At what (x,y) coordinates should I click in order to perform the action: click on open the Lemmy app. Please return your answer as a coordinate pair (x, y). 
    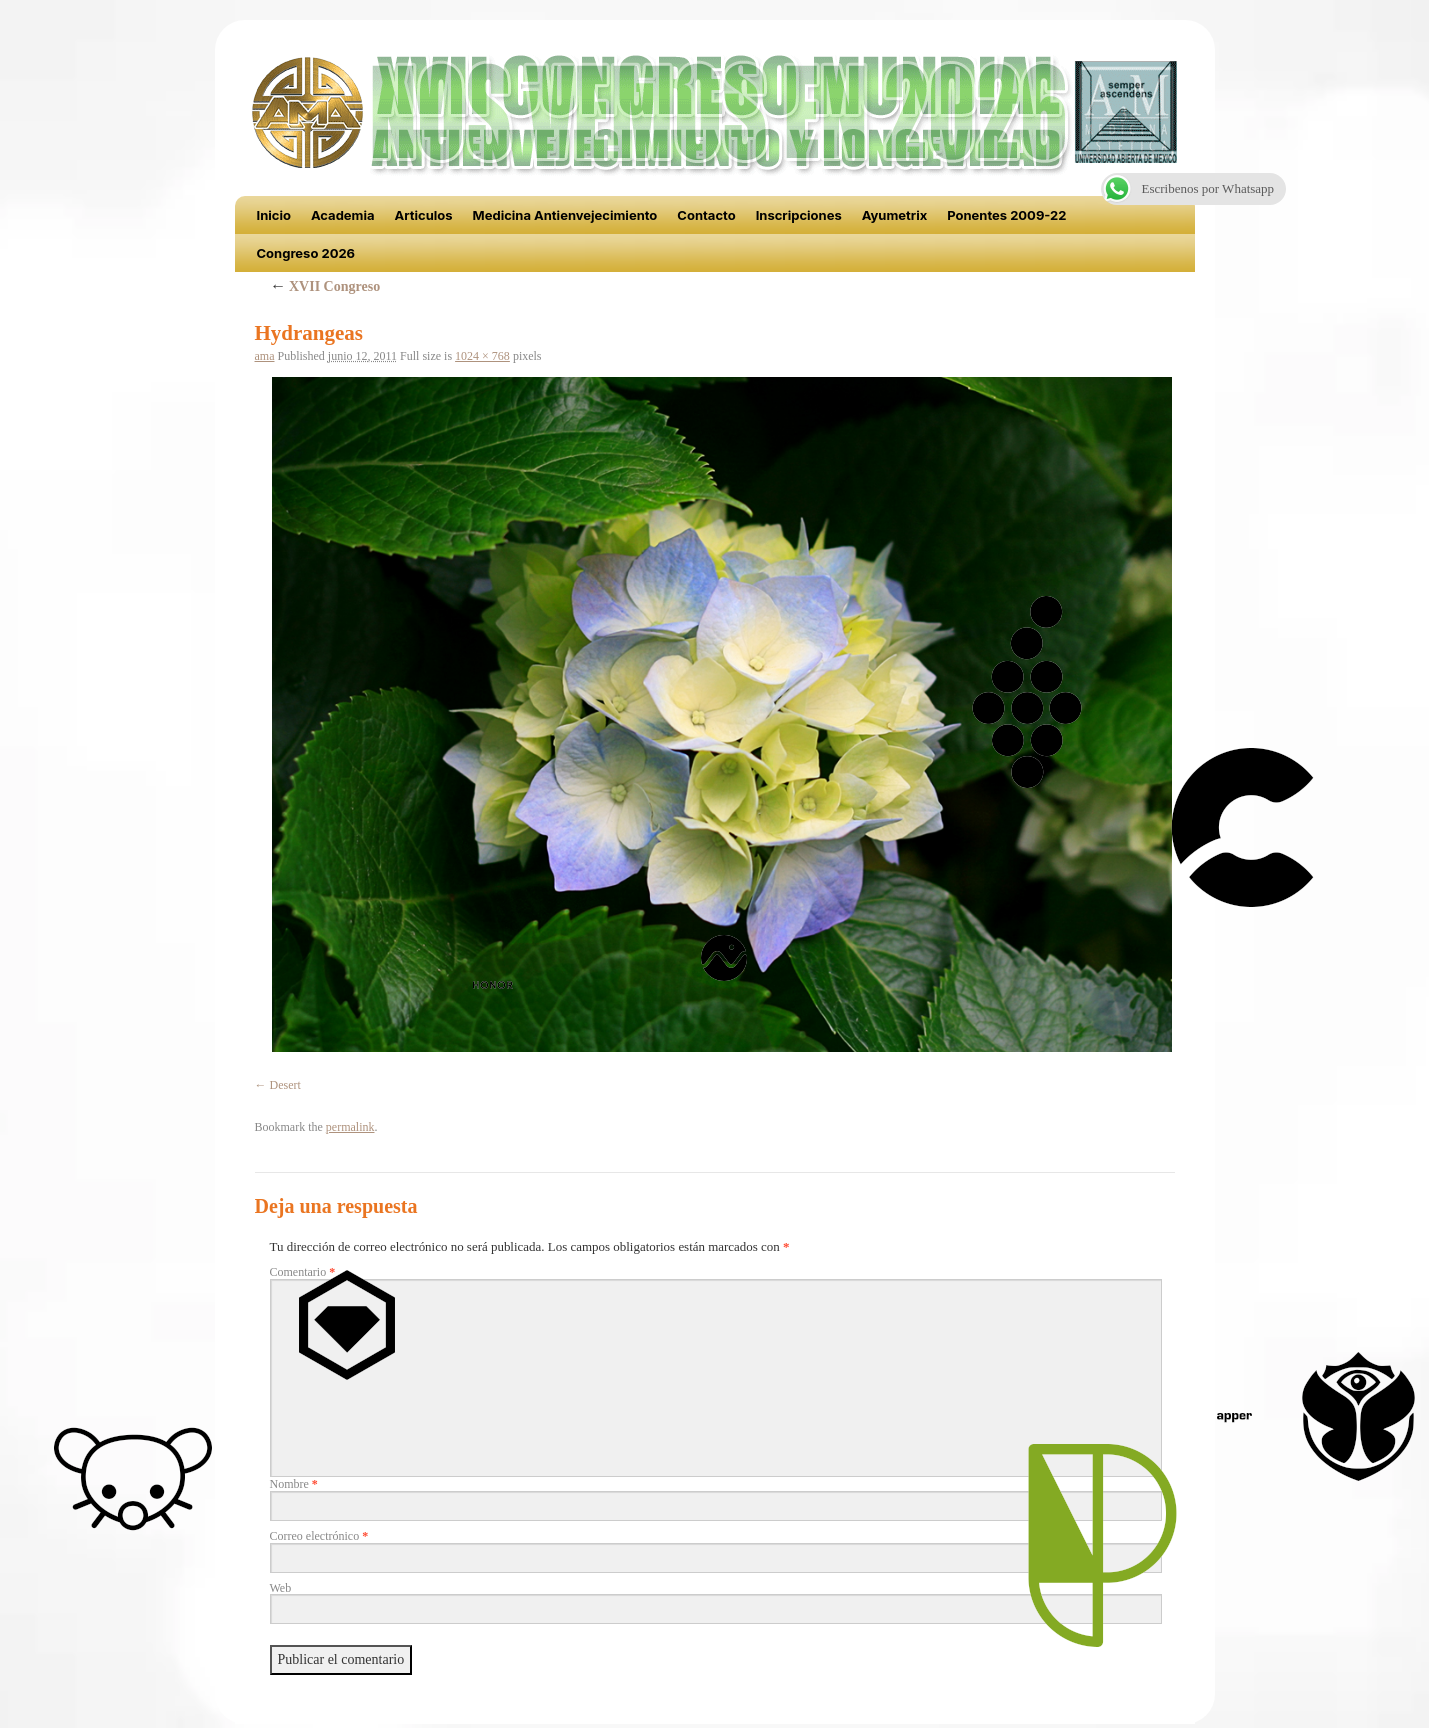
    Looking at the image, I should click on (133, 1479).